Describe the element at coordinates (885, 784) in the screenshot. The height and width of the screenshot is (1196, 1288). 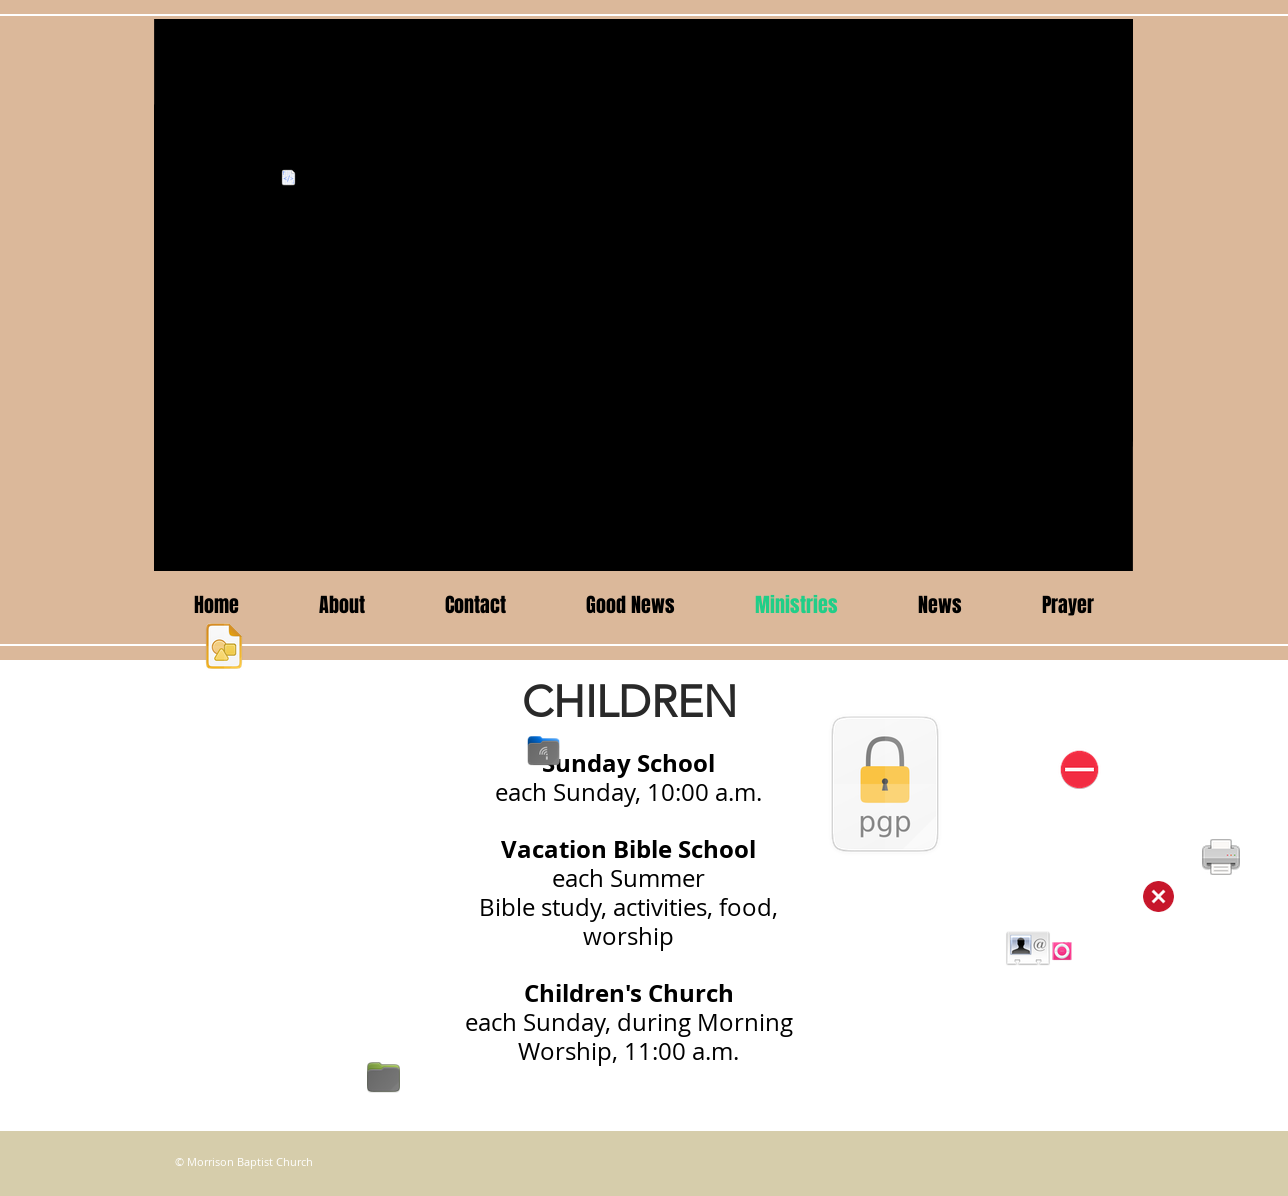
I see `a pgp-encrypted file` at that location.